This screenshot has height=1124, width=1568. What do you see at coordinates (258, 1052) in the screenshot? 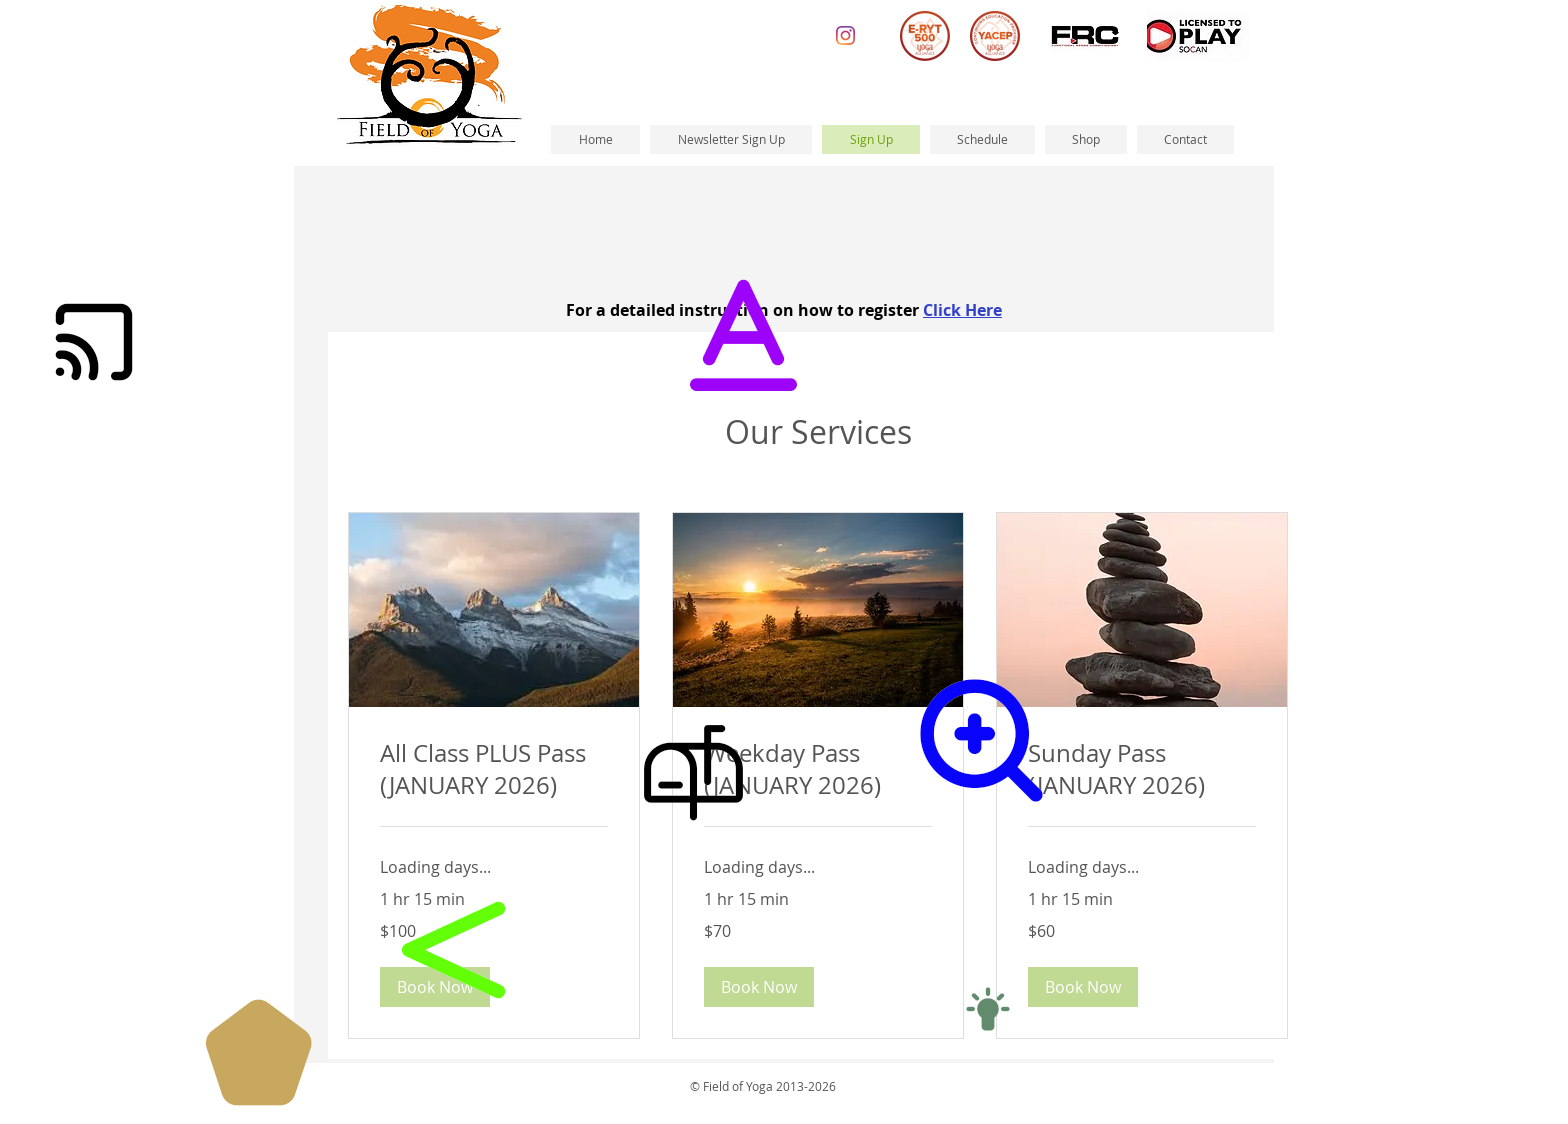
I see `indicates a pentagon shape or geometric element` at bounding box center [258, 1052].